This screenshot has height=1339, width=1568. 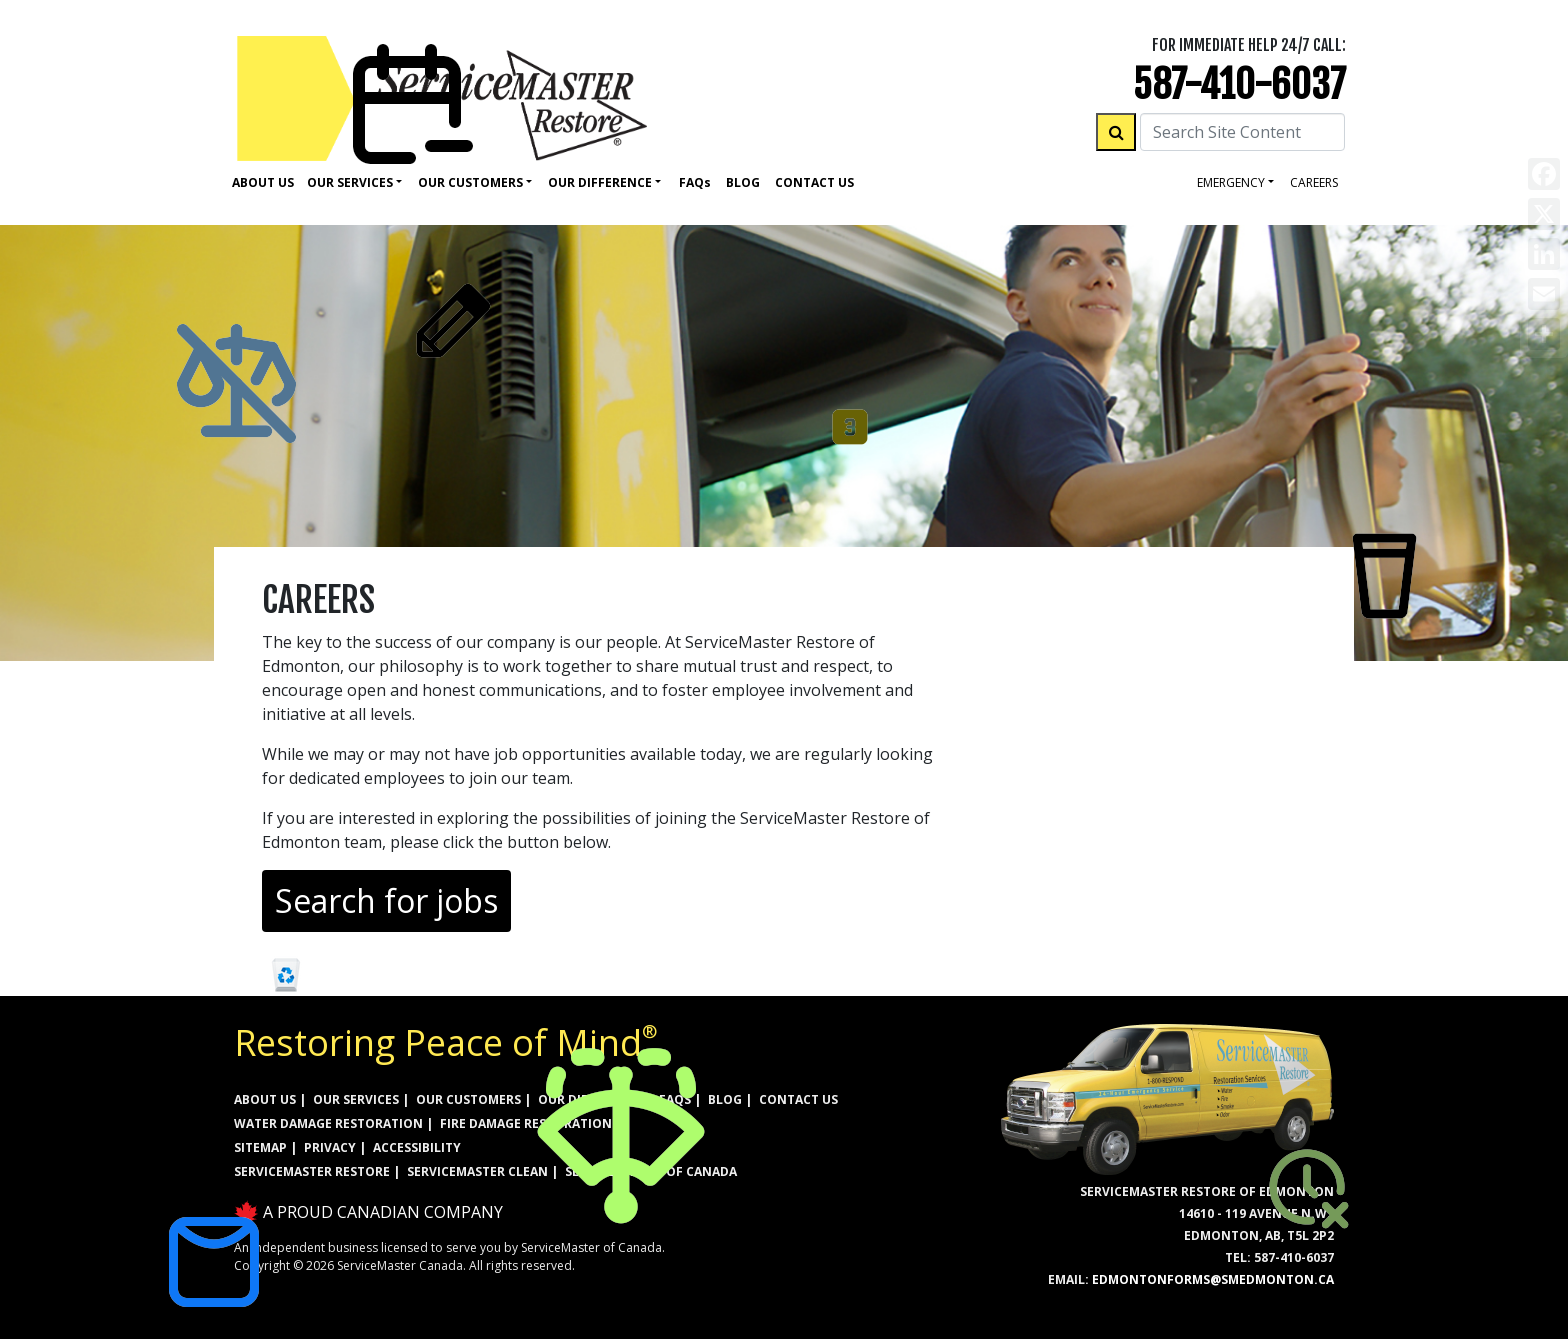 What do you see at coordinates (407, 104) in the screenshot?
I see `remove an event from your calendar` at bounding box center [407, 104].